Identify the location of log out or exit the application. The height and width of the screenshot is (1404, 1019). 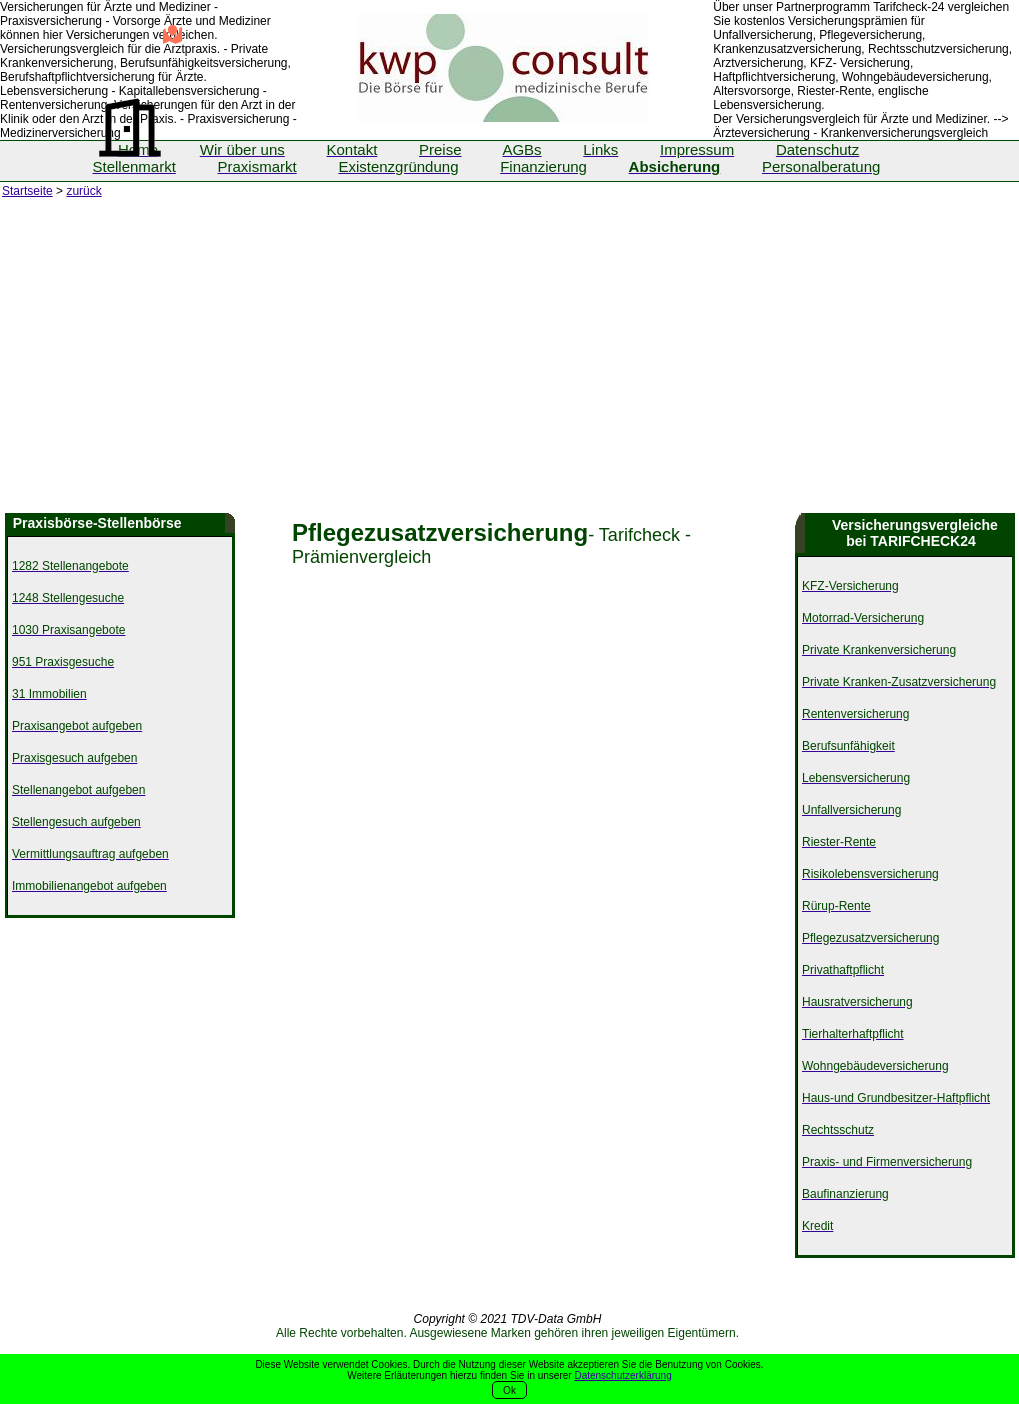
(130, 129).